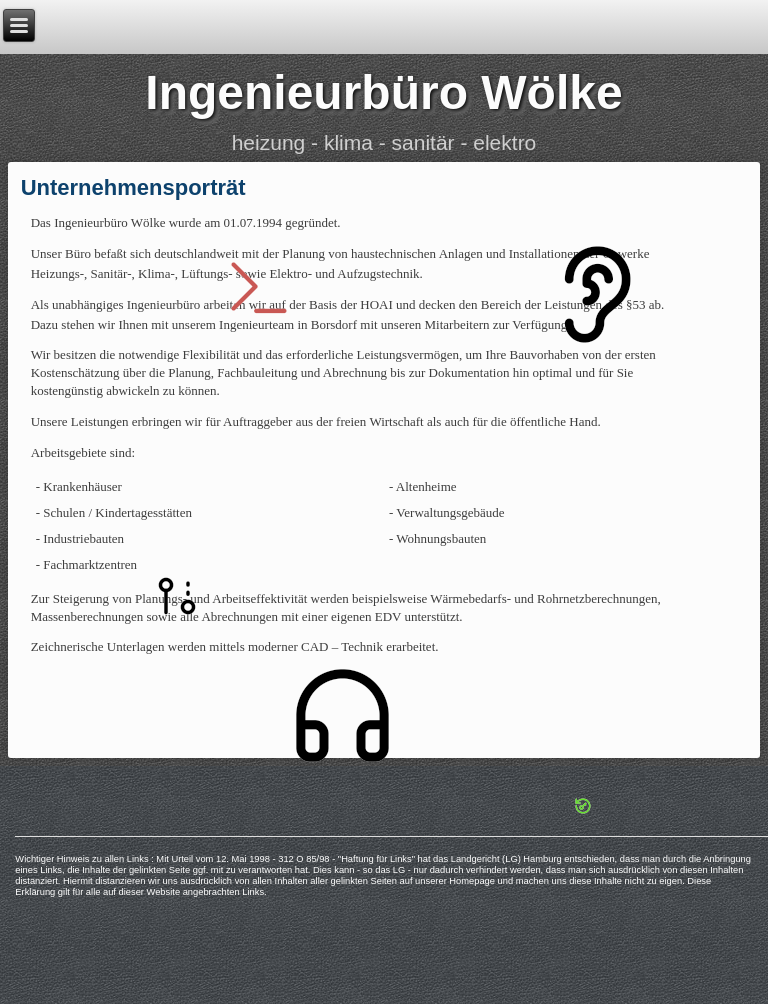 The width and height of the screenshot is (768, 1004). Describe the element at coordinates (342, 715) in the screenshot. I see `listen to audio or music` at that location.